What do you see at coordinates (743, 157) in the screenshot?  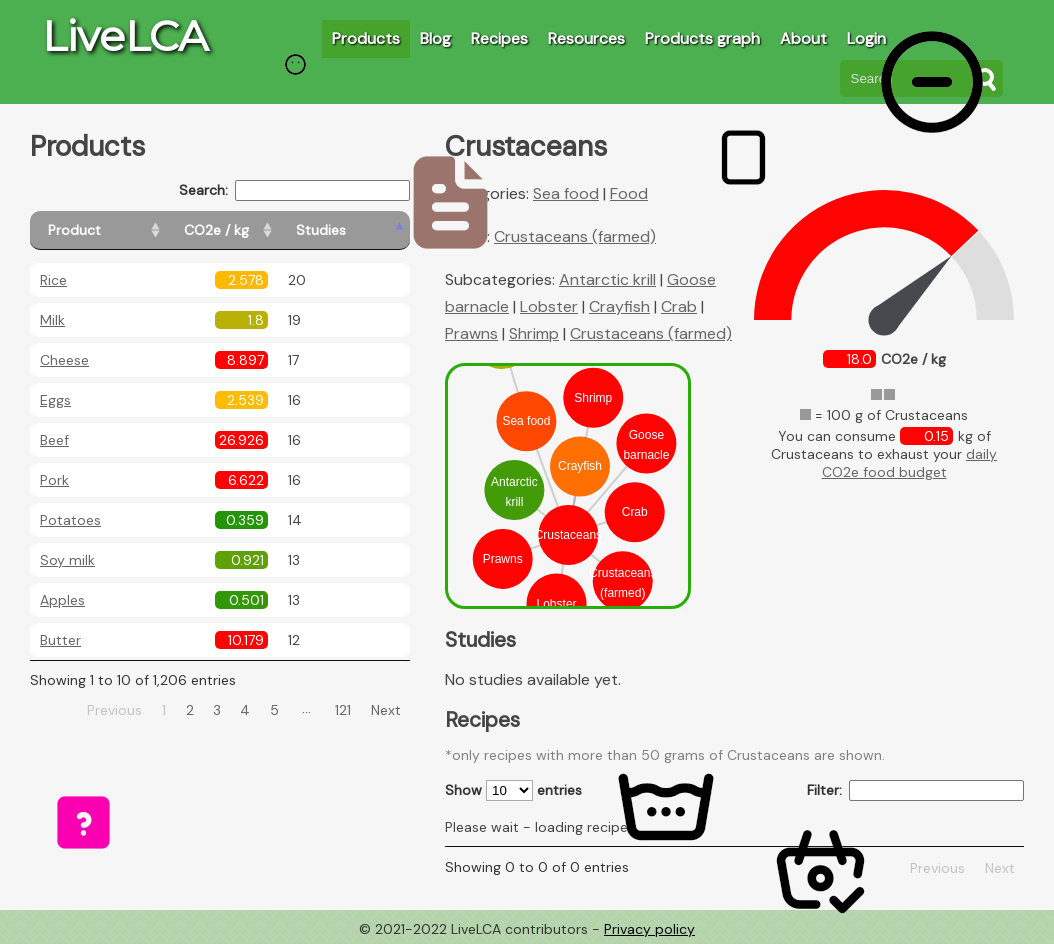 I see `represents a vertical card or panel layout` at bounding box center [743, 157].